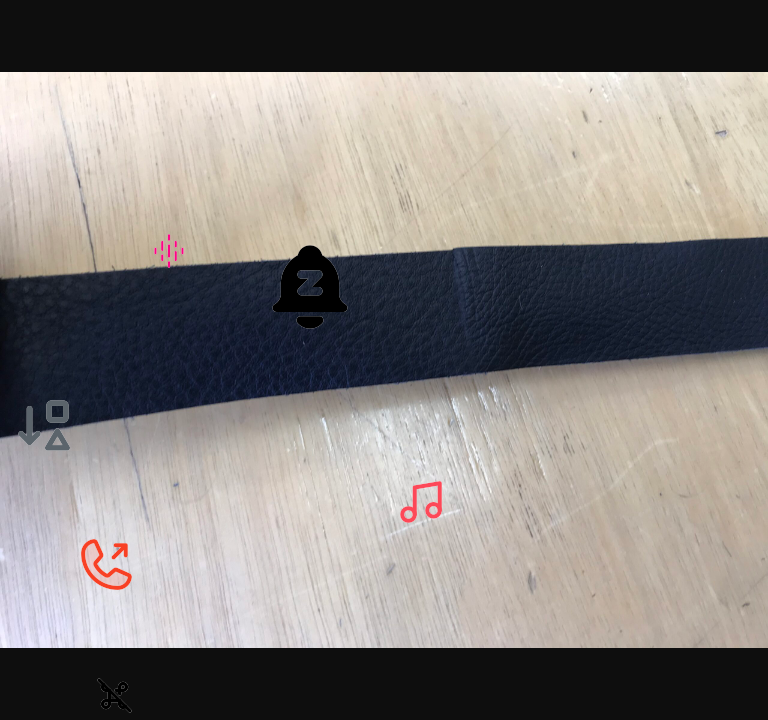  Describe the element at coordinates (107, 563) in the screenshot. I see `make an outgoing call` at that location.